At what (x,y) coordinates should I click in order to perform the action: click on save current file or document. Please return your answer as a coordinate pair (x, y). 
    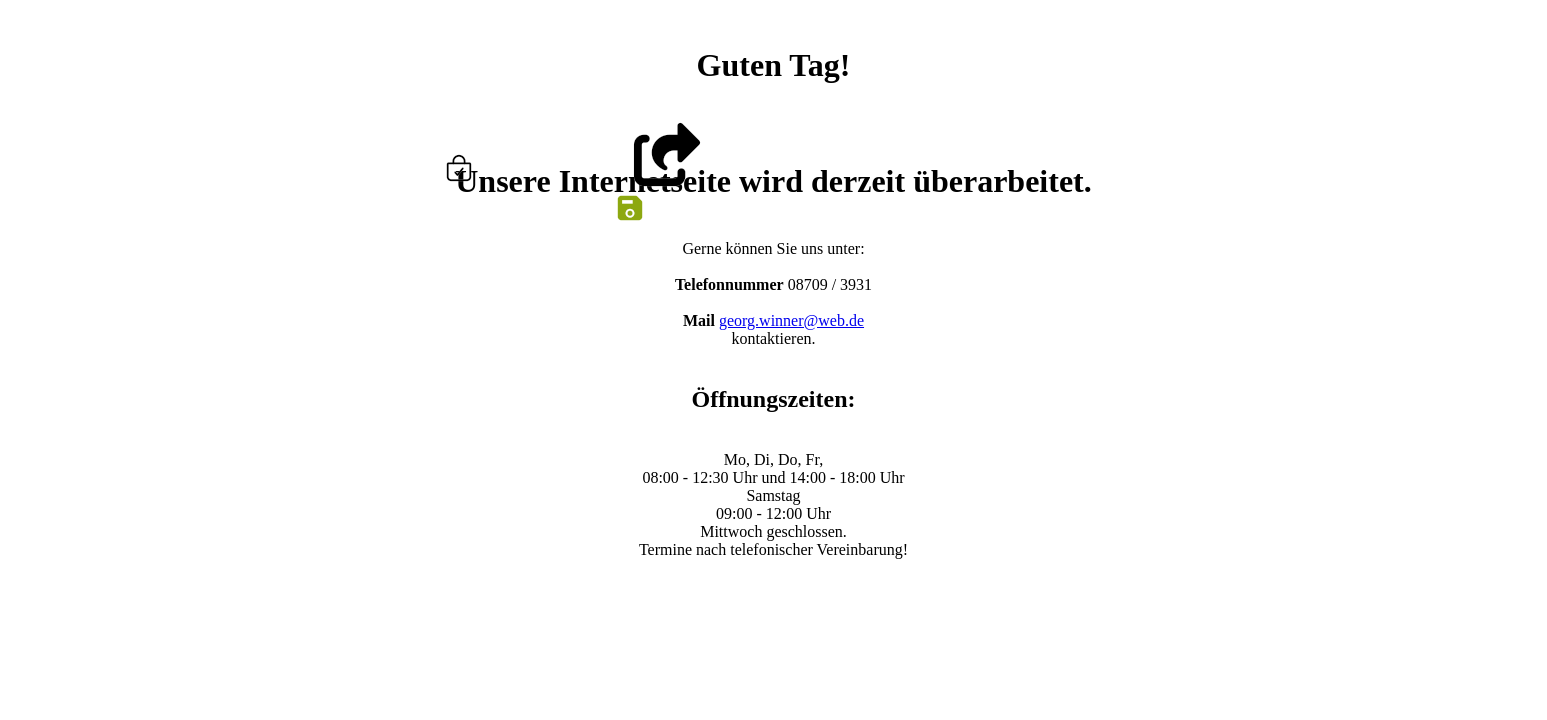
    Looking at the image, I should click on (630, 208).